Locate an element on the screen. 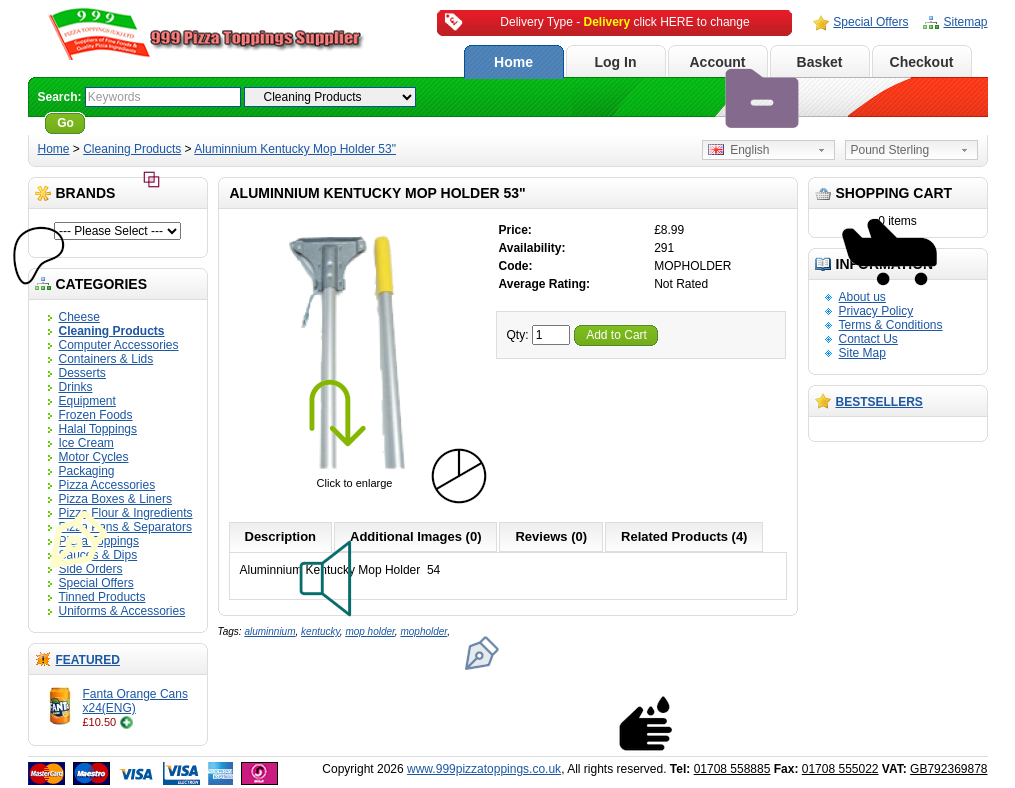 Image resolution: width=1015 pixels, height=788 pixels. remove a folder is located at coordinates (762, 97).